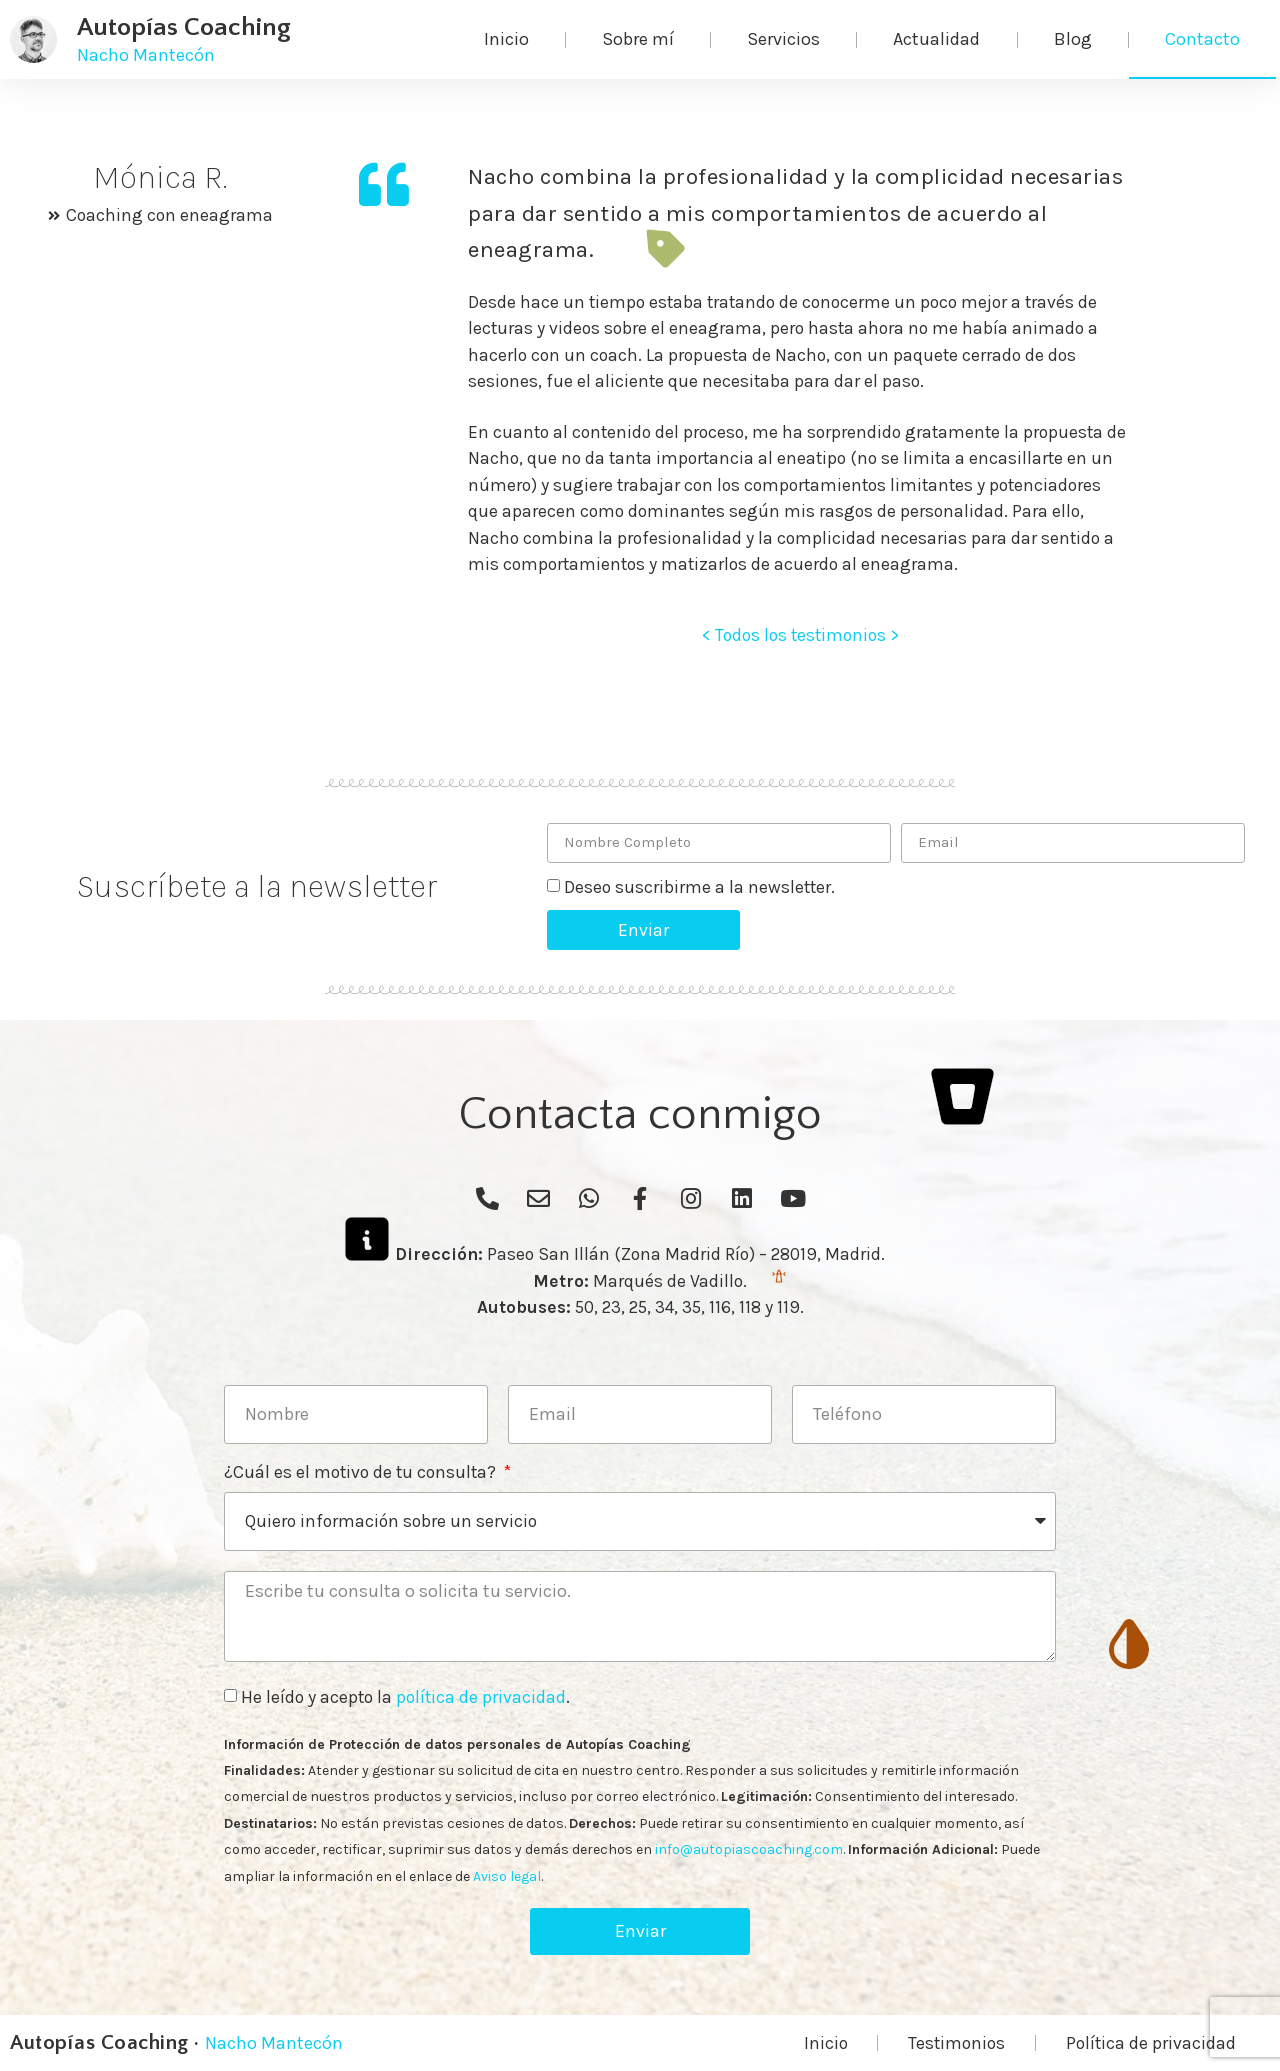  What do you see at coordinates (663, 246) in the screenshot?
I see `view tags or labels` at bounding box center [663, 246].